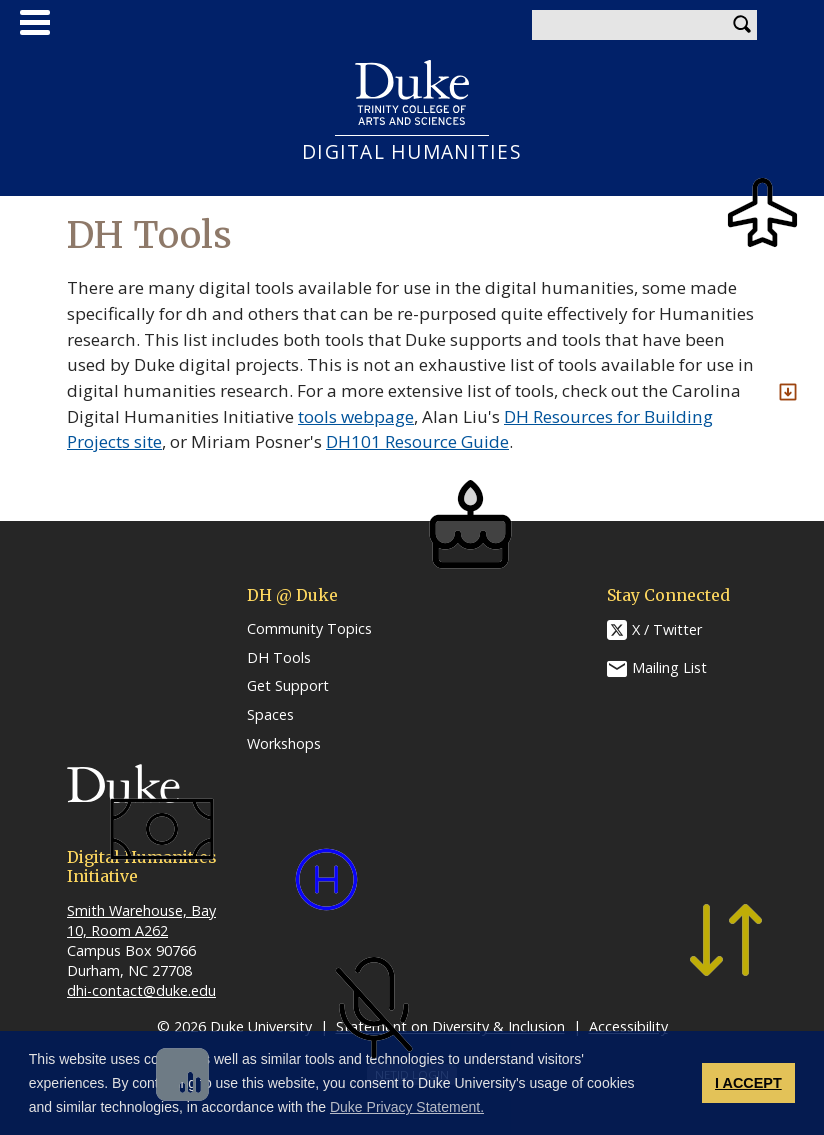  Describe the element at coordinates (726, 940) in the screenshot. I see `sort items in ascending or descending order` at that location.